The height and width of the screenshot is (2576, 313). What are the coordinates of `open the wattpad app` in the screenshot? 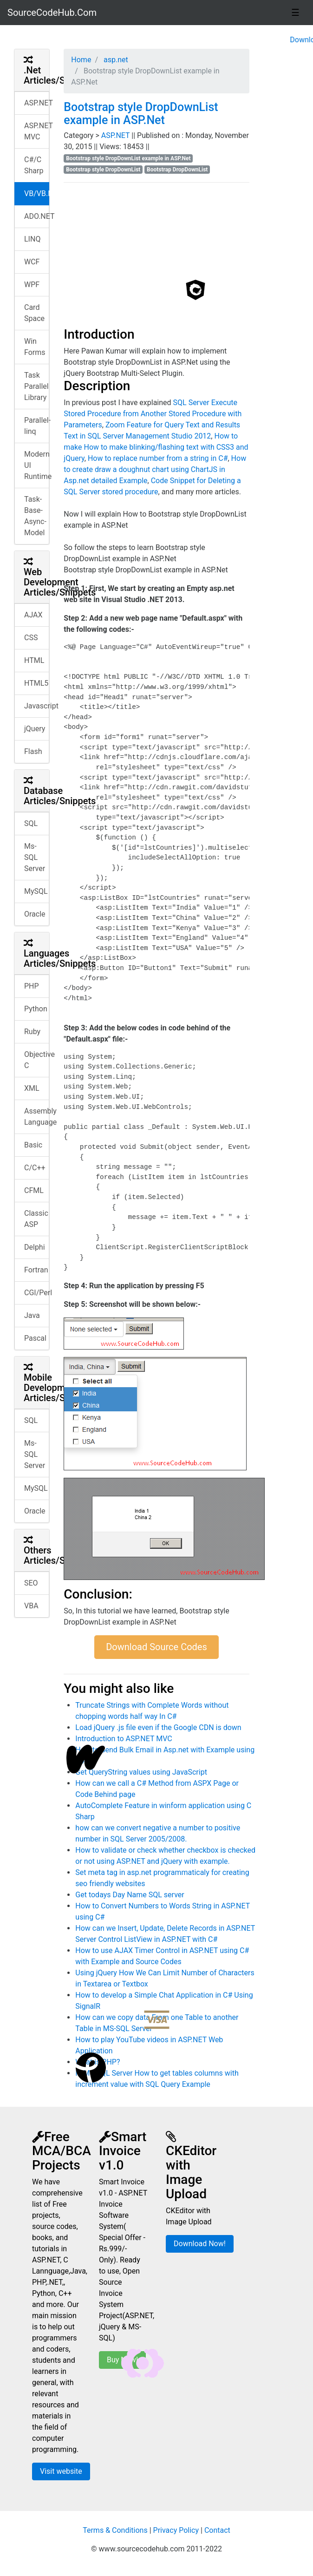 It's located at (85, 1759).